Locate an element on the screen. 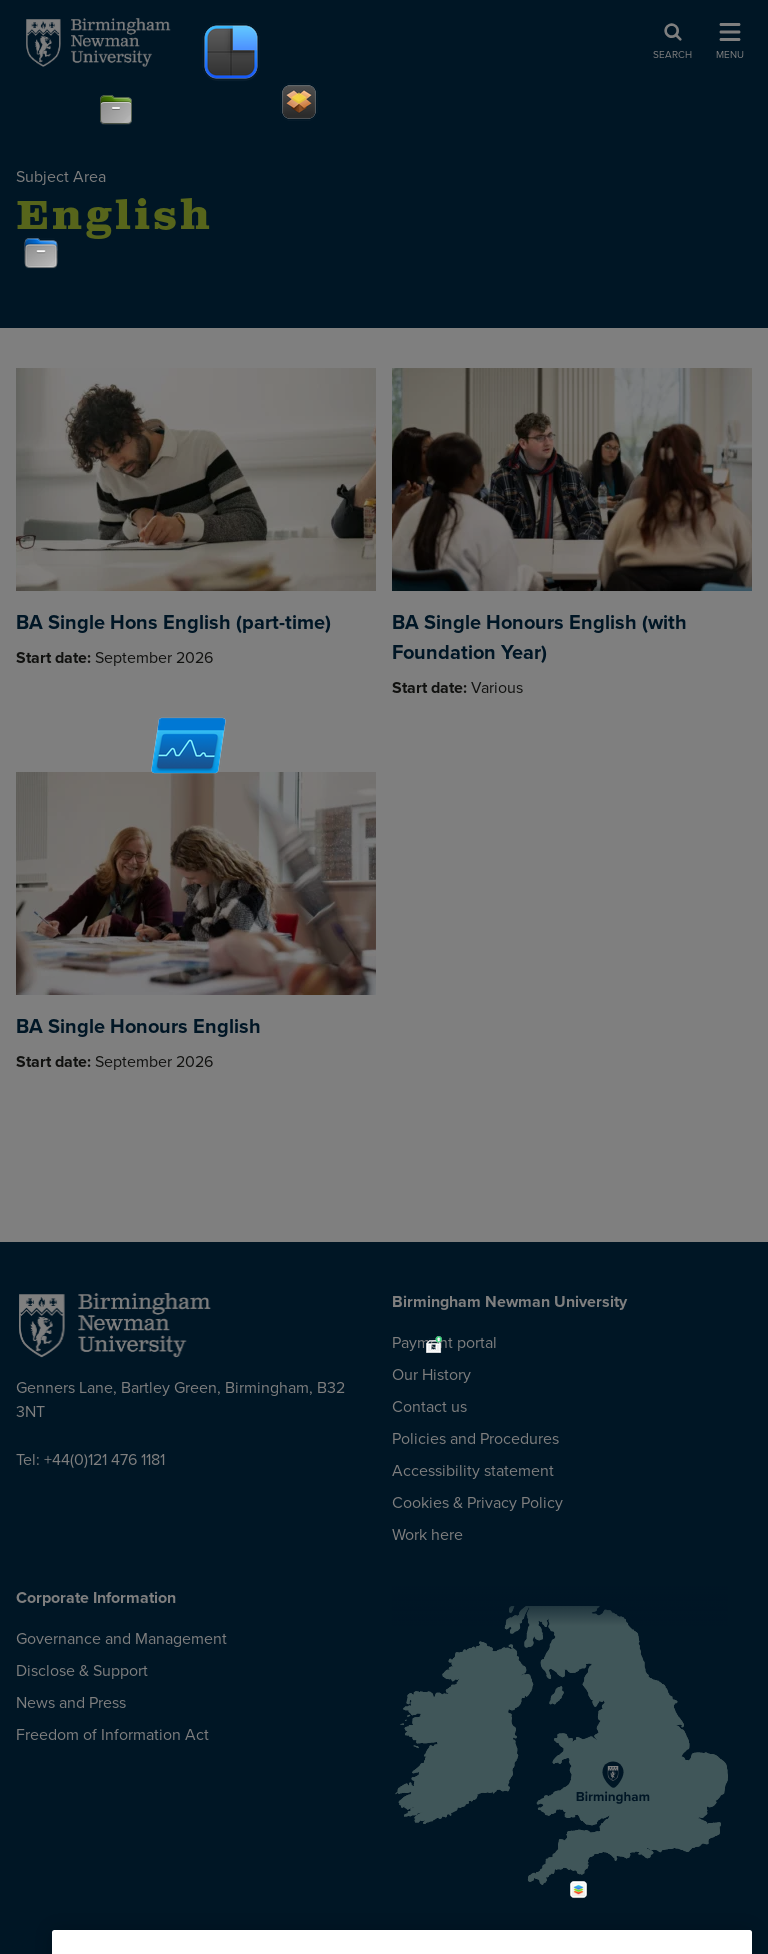  open process monitor application is located at coordinates (188, 745).